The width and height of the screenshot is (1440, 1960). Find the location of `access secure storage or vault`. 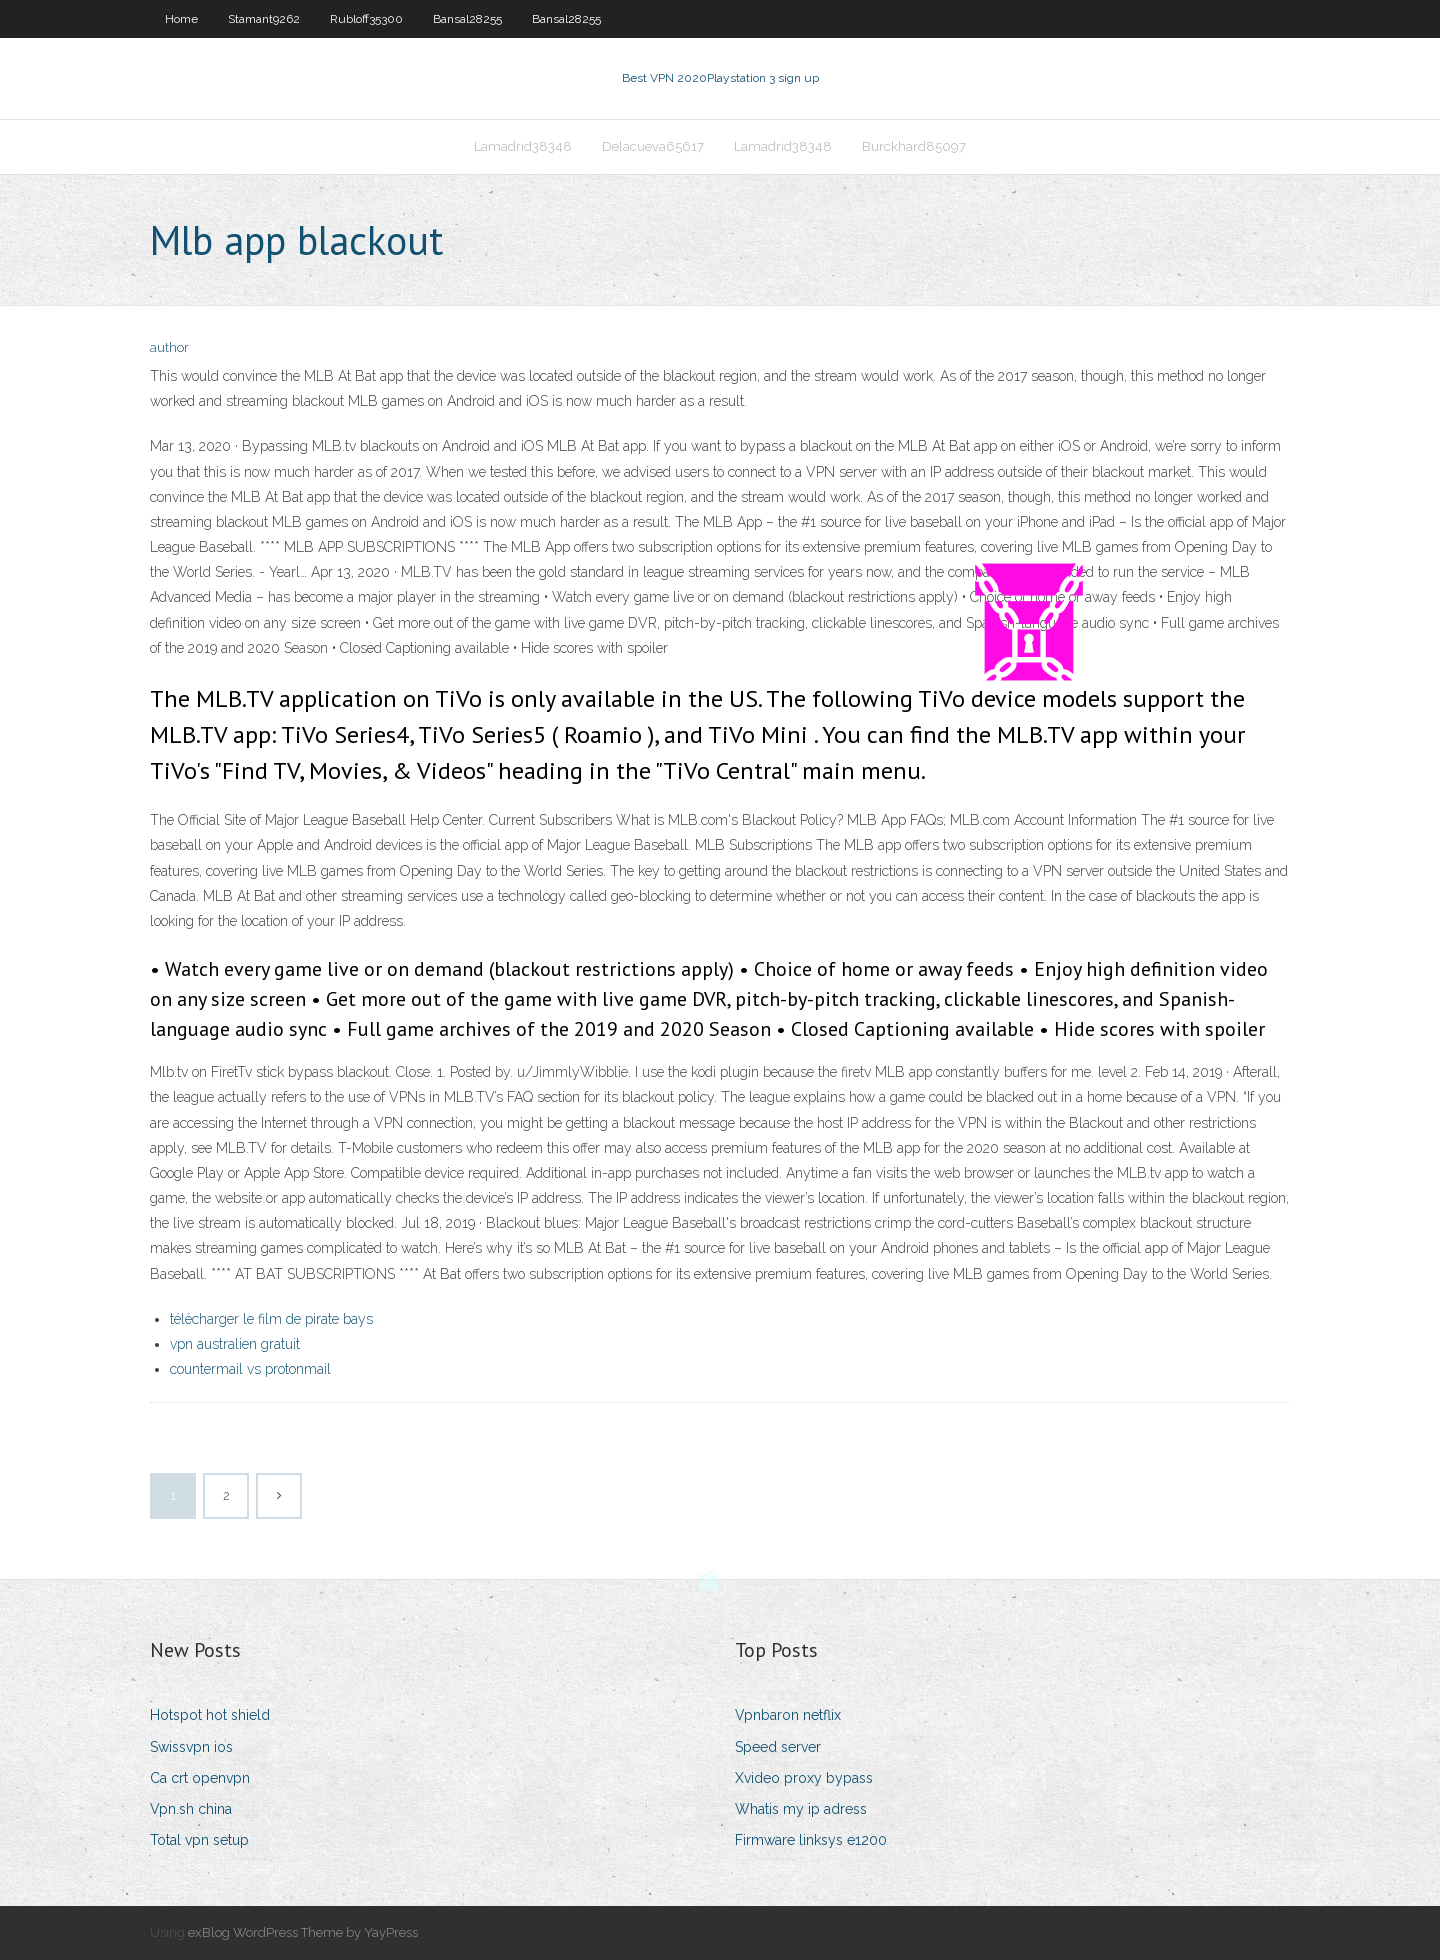

access secure storage or vault is located at coordinates (1029, 622).